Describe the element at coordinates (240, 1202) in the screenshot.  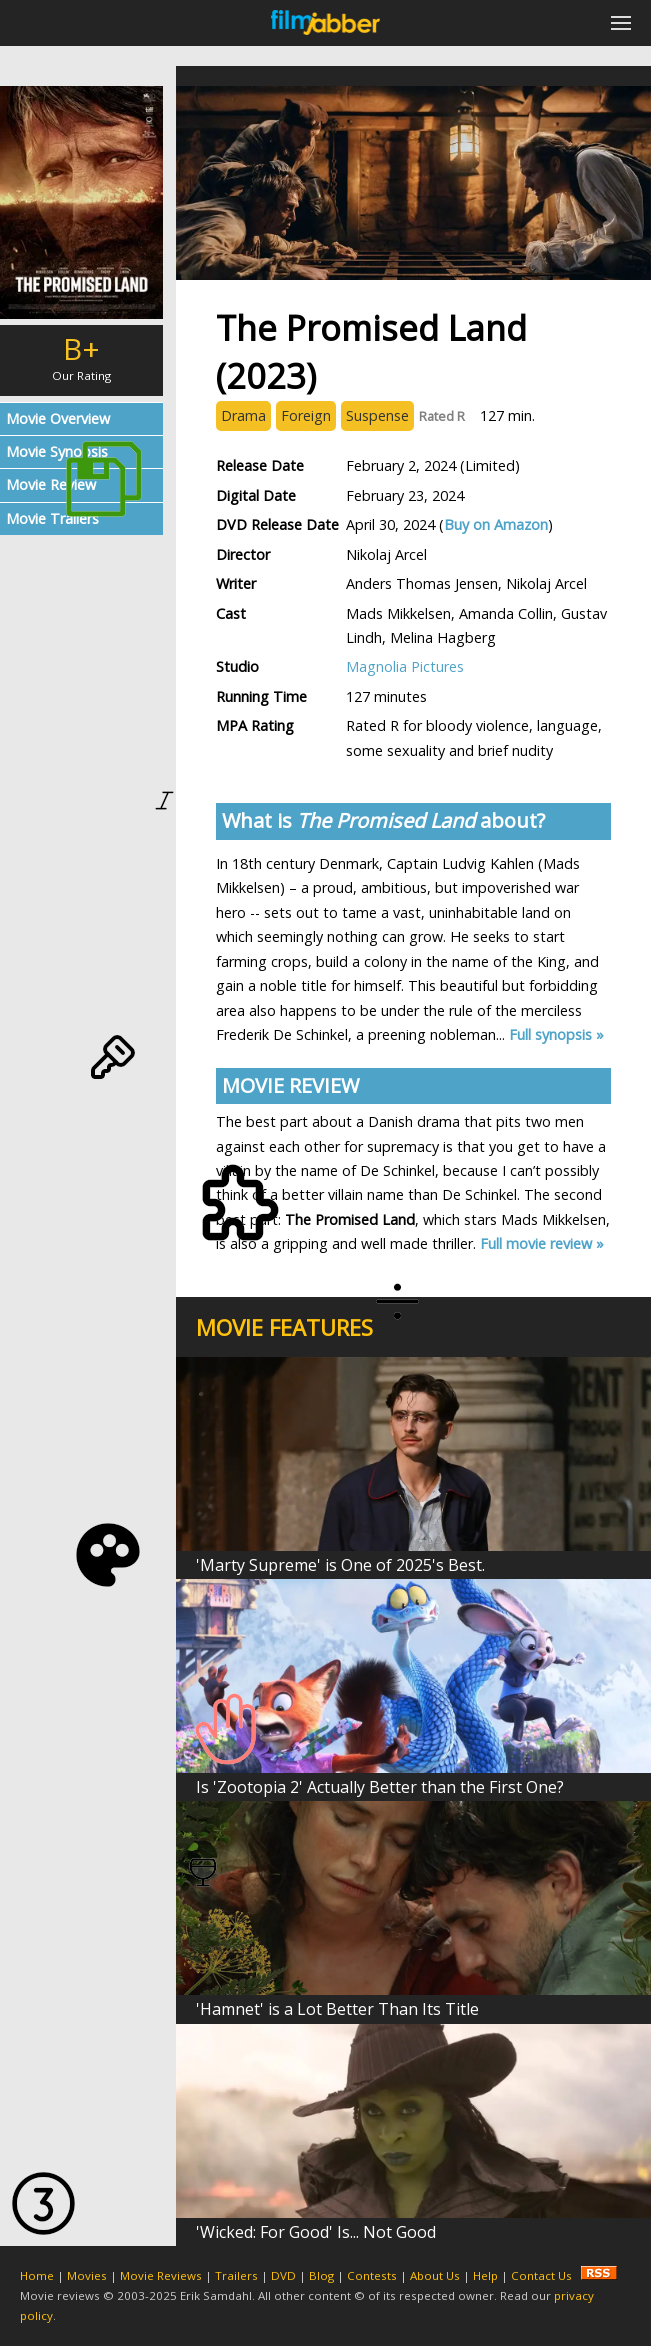
I see `access plugins or extensions` at that location.